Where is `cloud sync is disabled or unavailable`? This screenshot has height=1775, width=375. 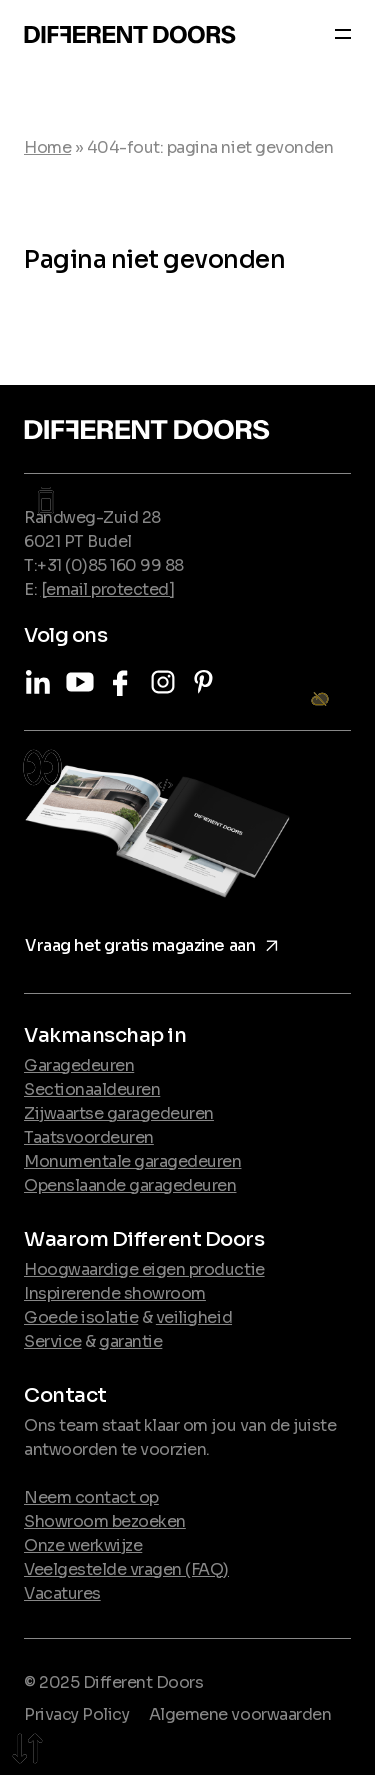
cloud sync is disabled or unavailable is located at coordinates (320, 699).